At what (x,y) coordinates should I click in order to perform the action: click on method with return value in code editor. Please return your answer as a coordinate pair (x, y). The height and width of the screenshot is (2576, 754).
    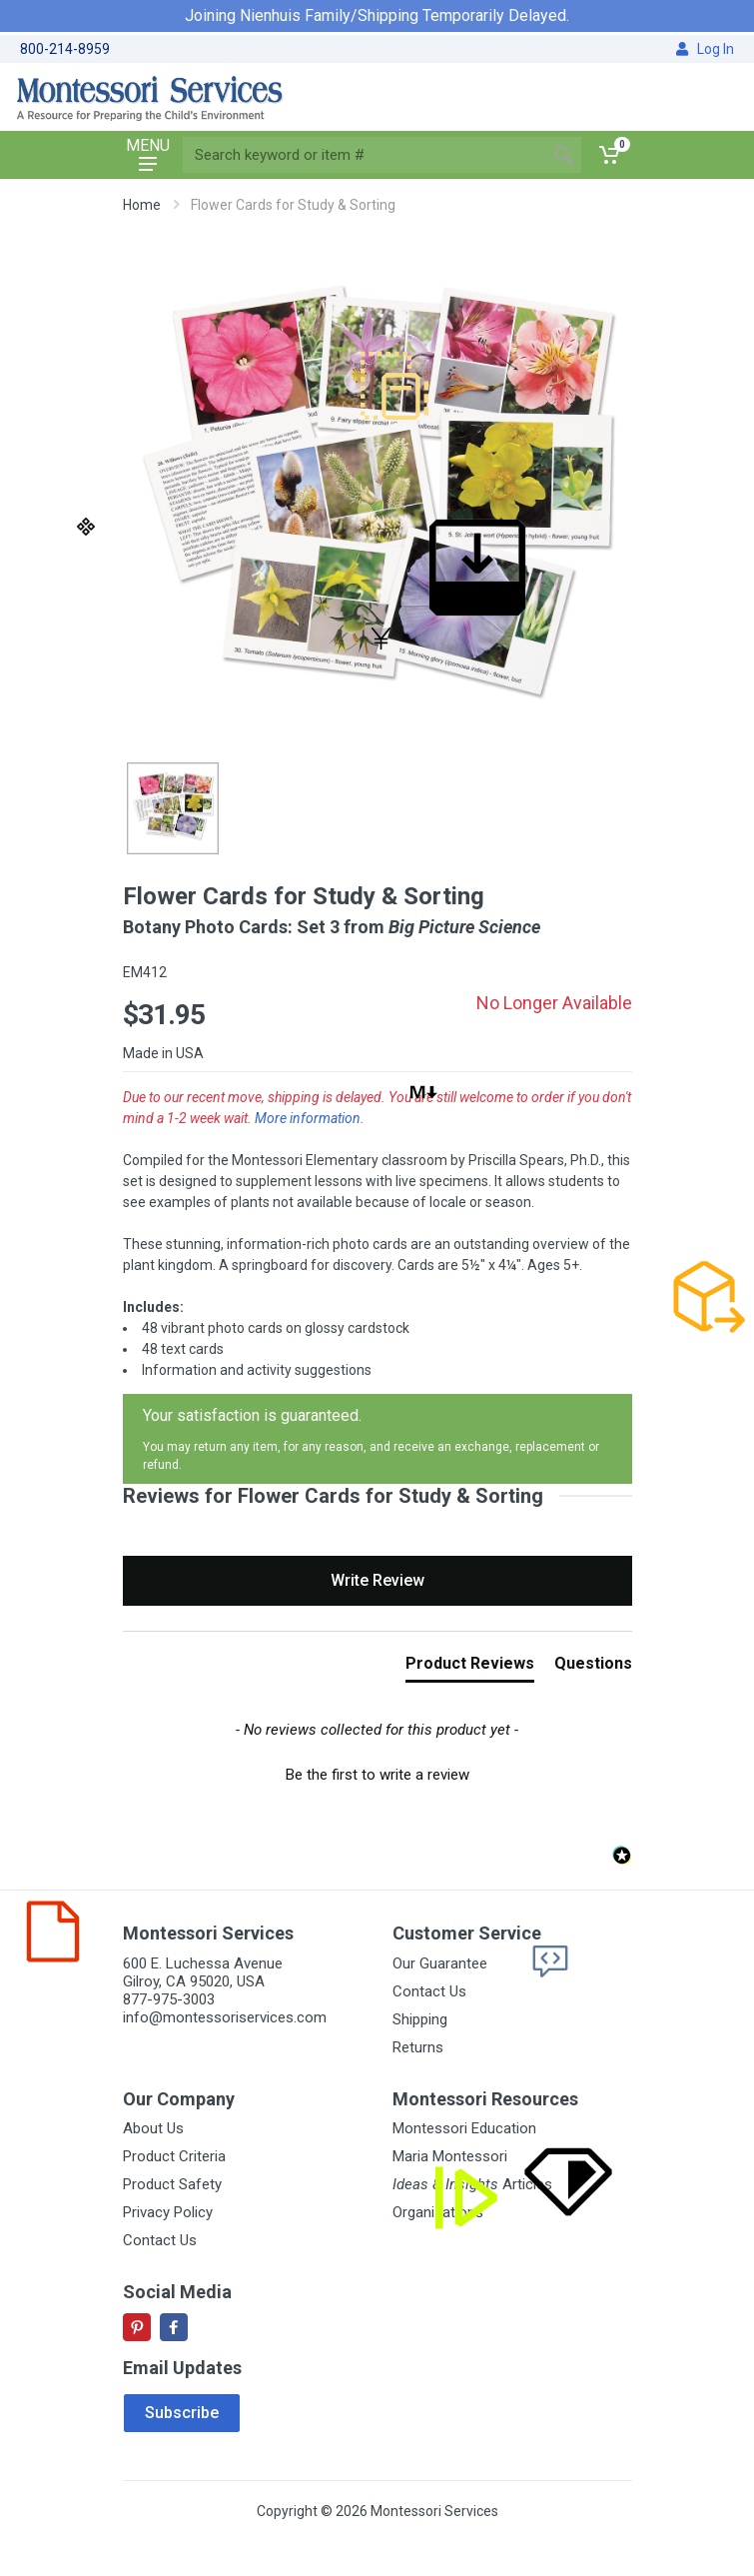
    Looking at the image, I should click on (704, 1297).